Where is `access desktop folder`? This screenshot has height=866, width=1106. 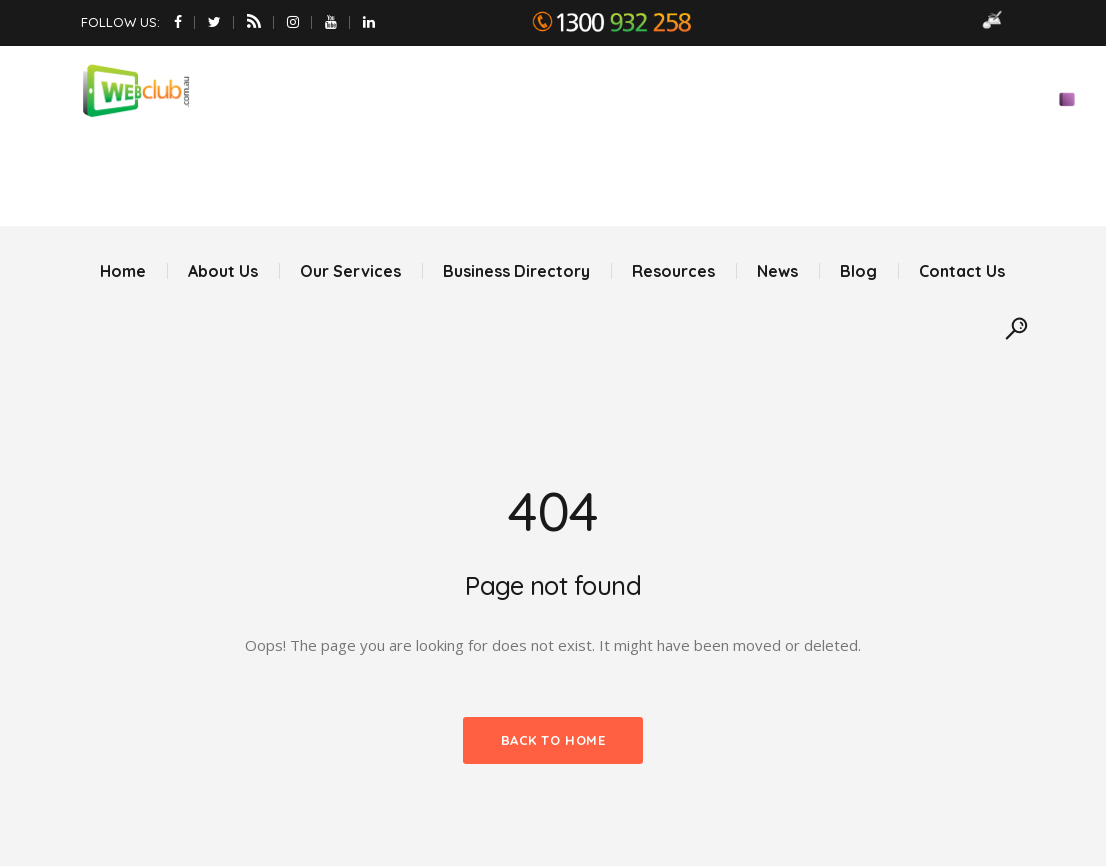
access desktop folder is located at coordinates (1067, 99).